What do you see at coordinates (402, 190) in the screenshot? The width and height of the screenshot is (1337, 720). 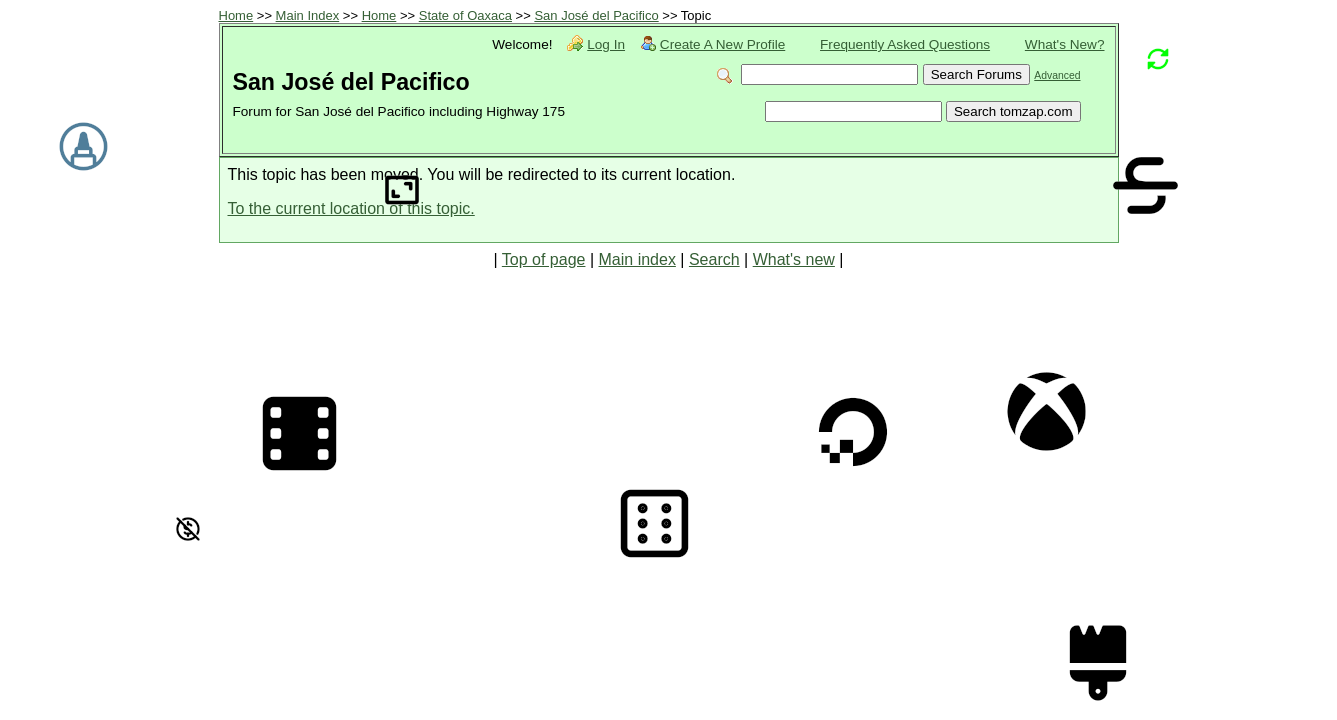 I see `enter fullscreen mode` at bounding box center [402, 190].